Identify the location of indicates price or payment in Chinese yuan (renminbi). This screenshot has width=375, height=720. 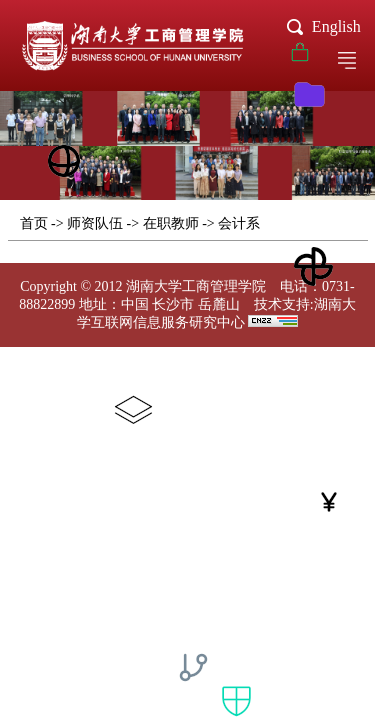
(329, 502).